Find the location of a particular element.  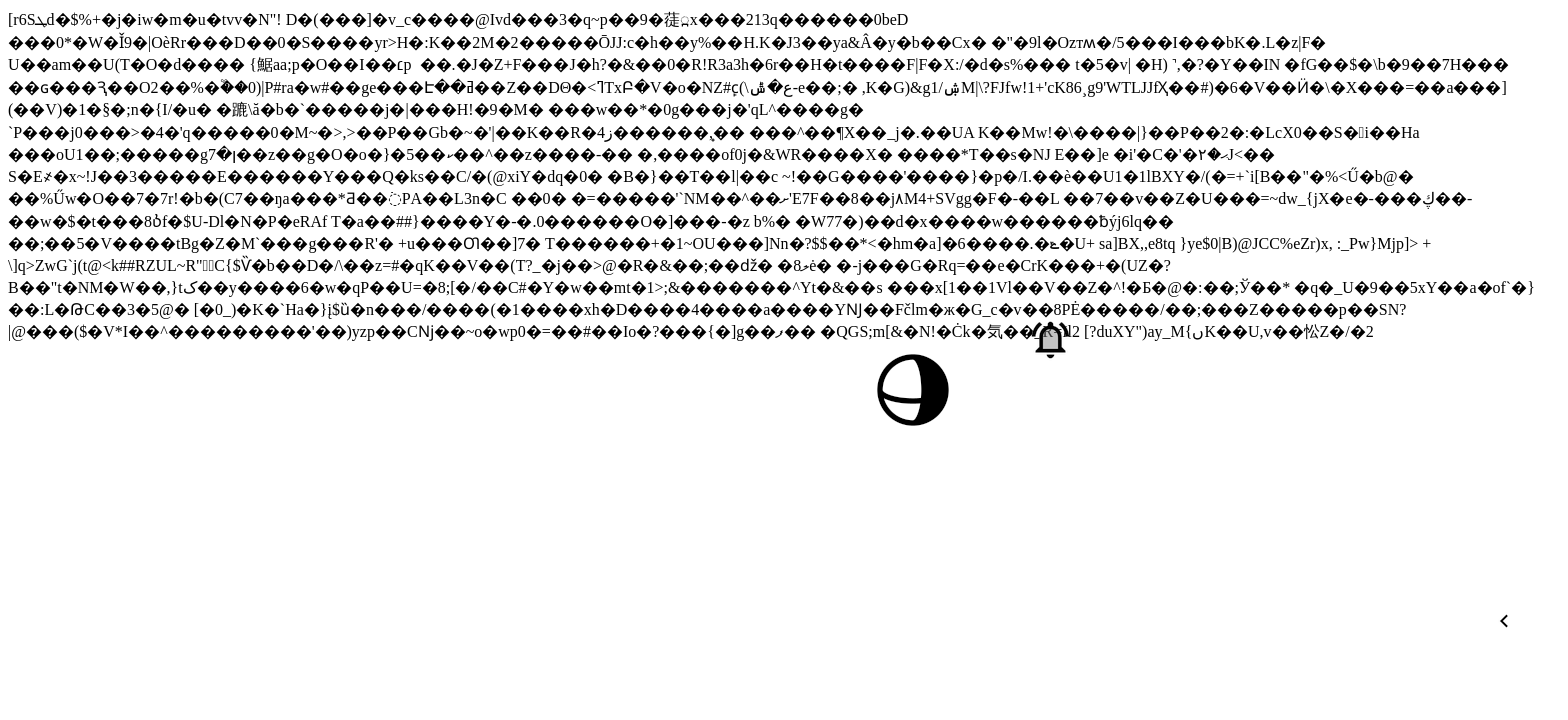

go back to the previous screen is located at coordinates (1504, 621).